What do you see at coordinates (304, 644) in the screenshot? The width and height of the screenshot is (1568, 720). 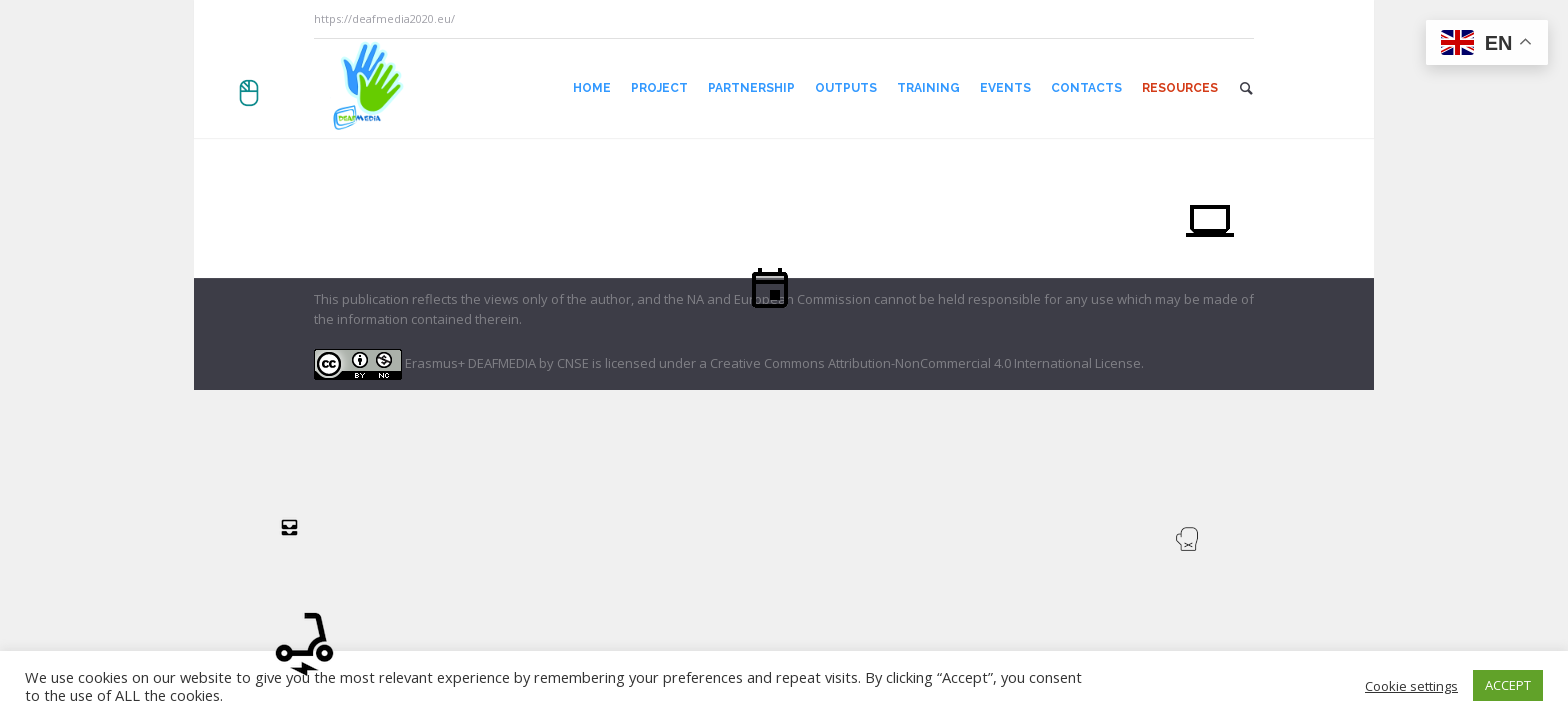 I see `select electric scooter as transportation mode` at bounding box center [304, 644].